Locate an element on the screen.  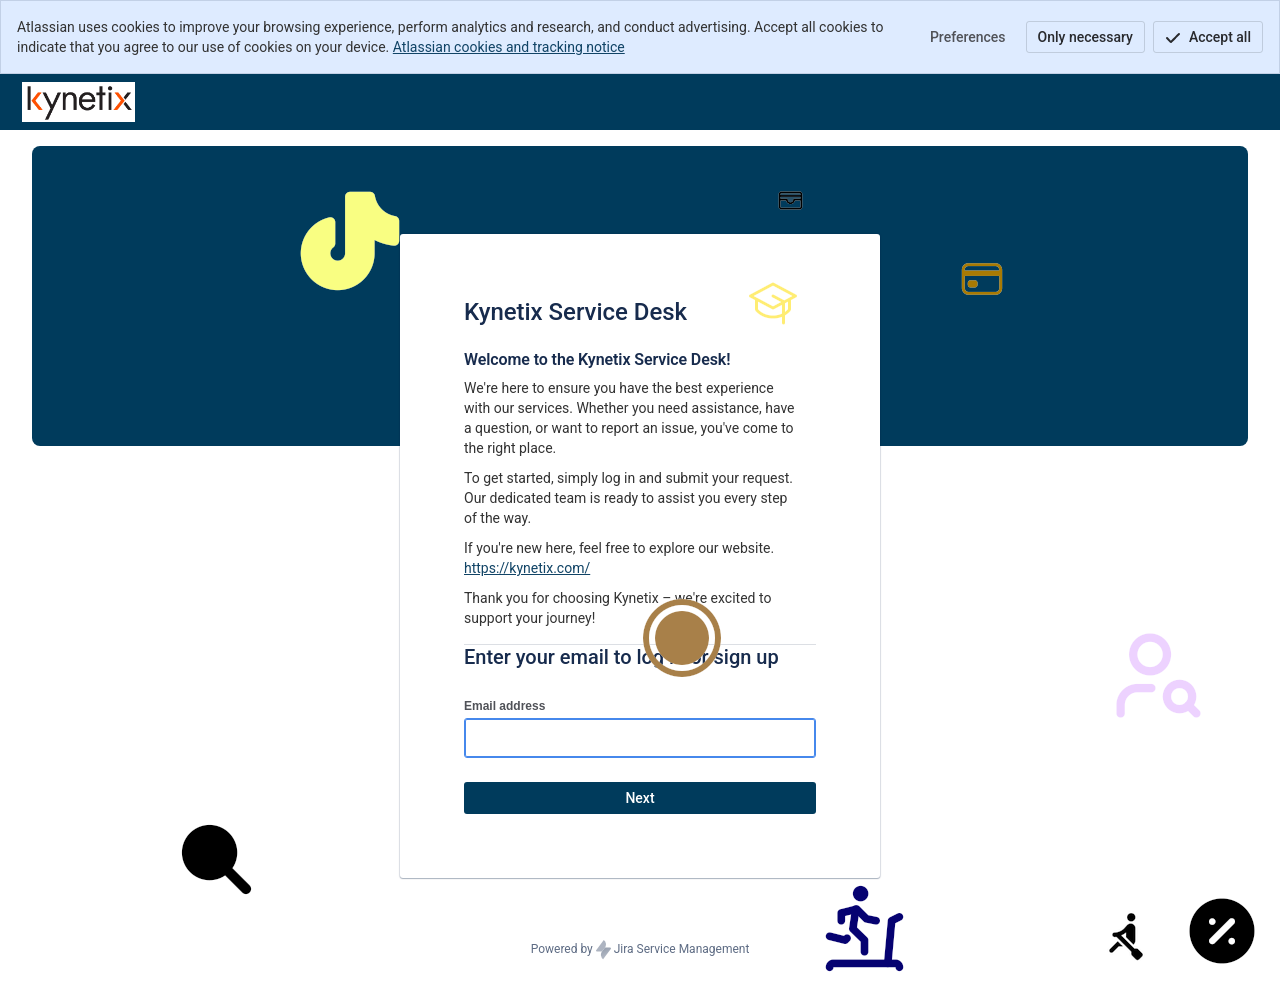
view discount or percentage-based promotion is located at coordinates (1222, 931).